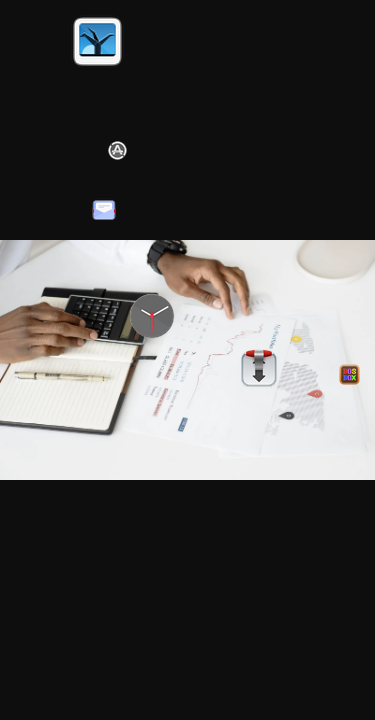 The image size is (375, 720). What do you see at coordinates (152, 316) in the screenshot?
I see `open the clock application` at bounding box center [152, 316].